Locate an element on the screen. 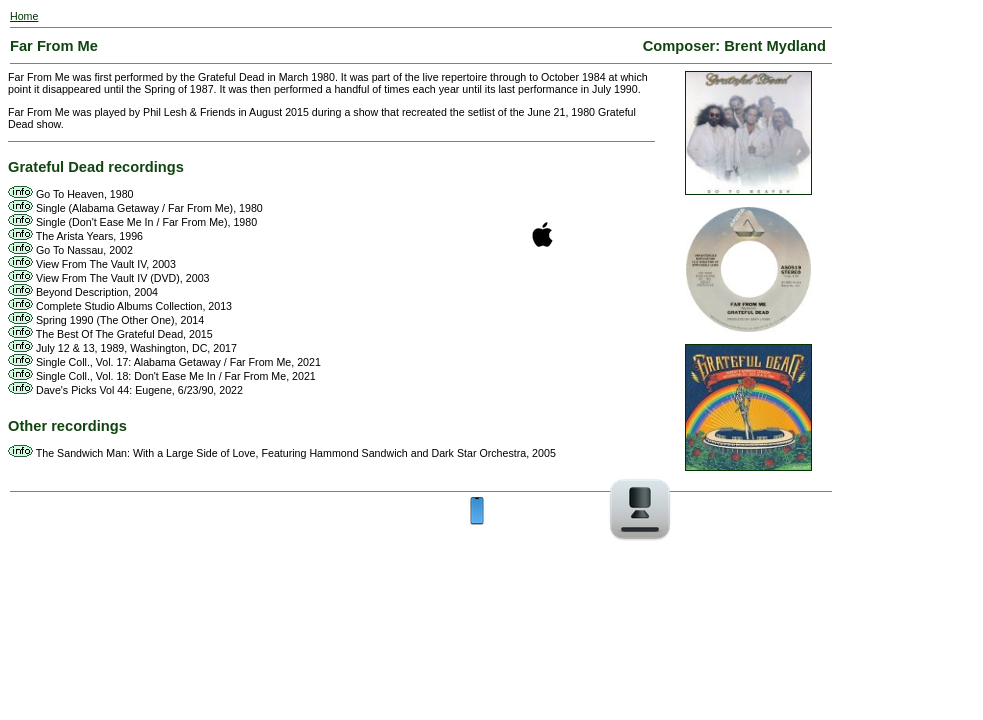 The width and height of the screenshot is (983, 720). iPhone 14 Pro device icon is located at coordinates (477, 511).